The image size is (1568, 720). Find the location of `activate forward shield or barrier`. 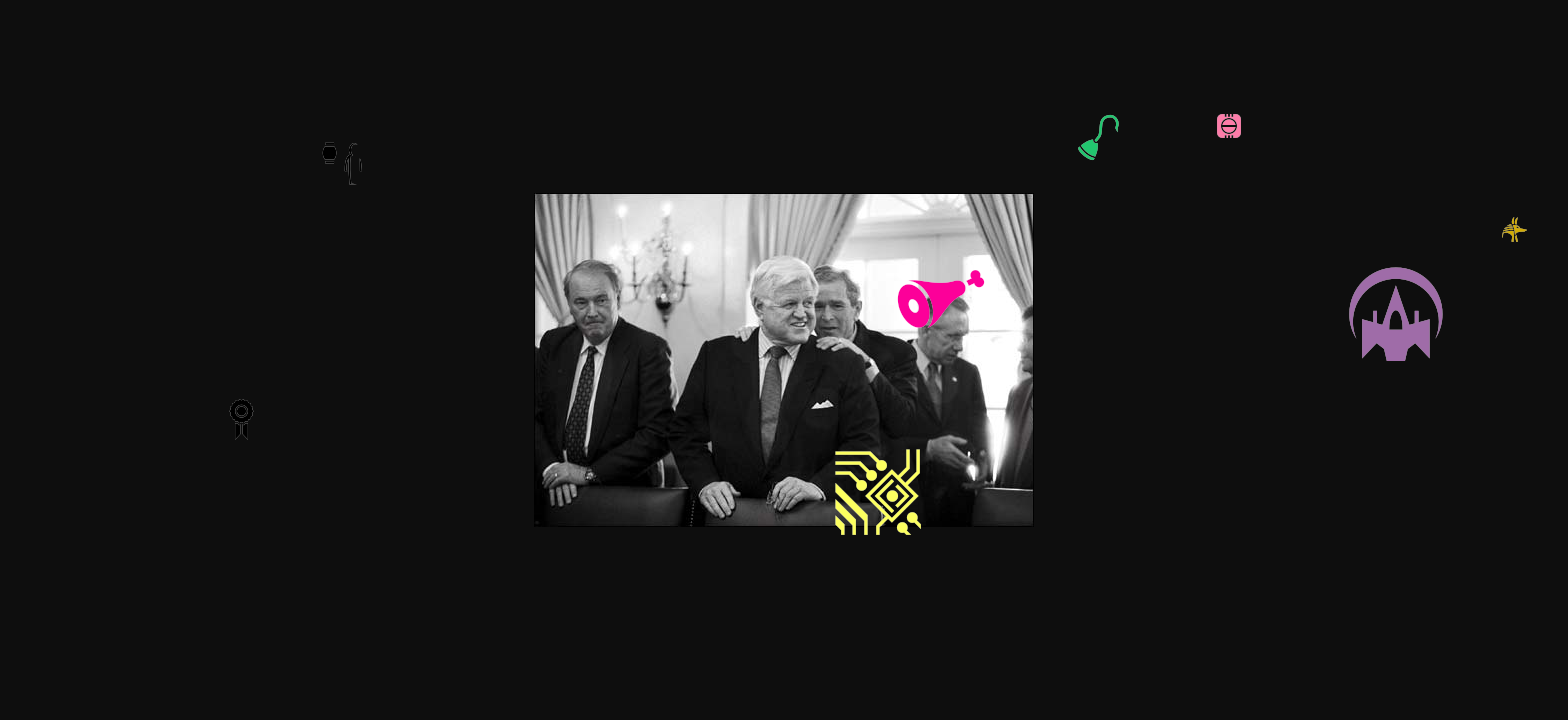

activate forward shield or barrier is located at coordinates (1396, 314).